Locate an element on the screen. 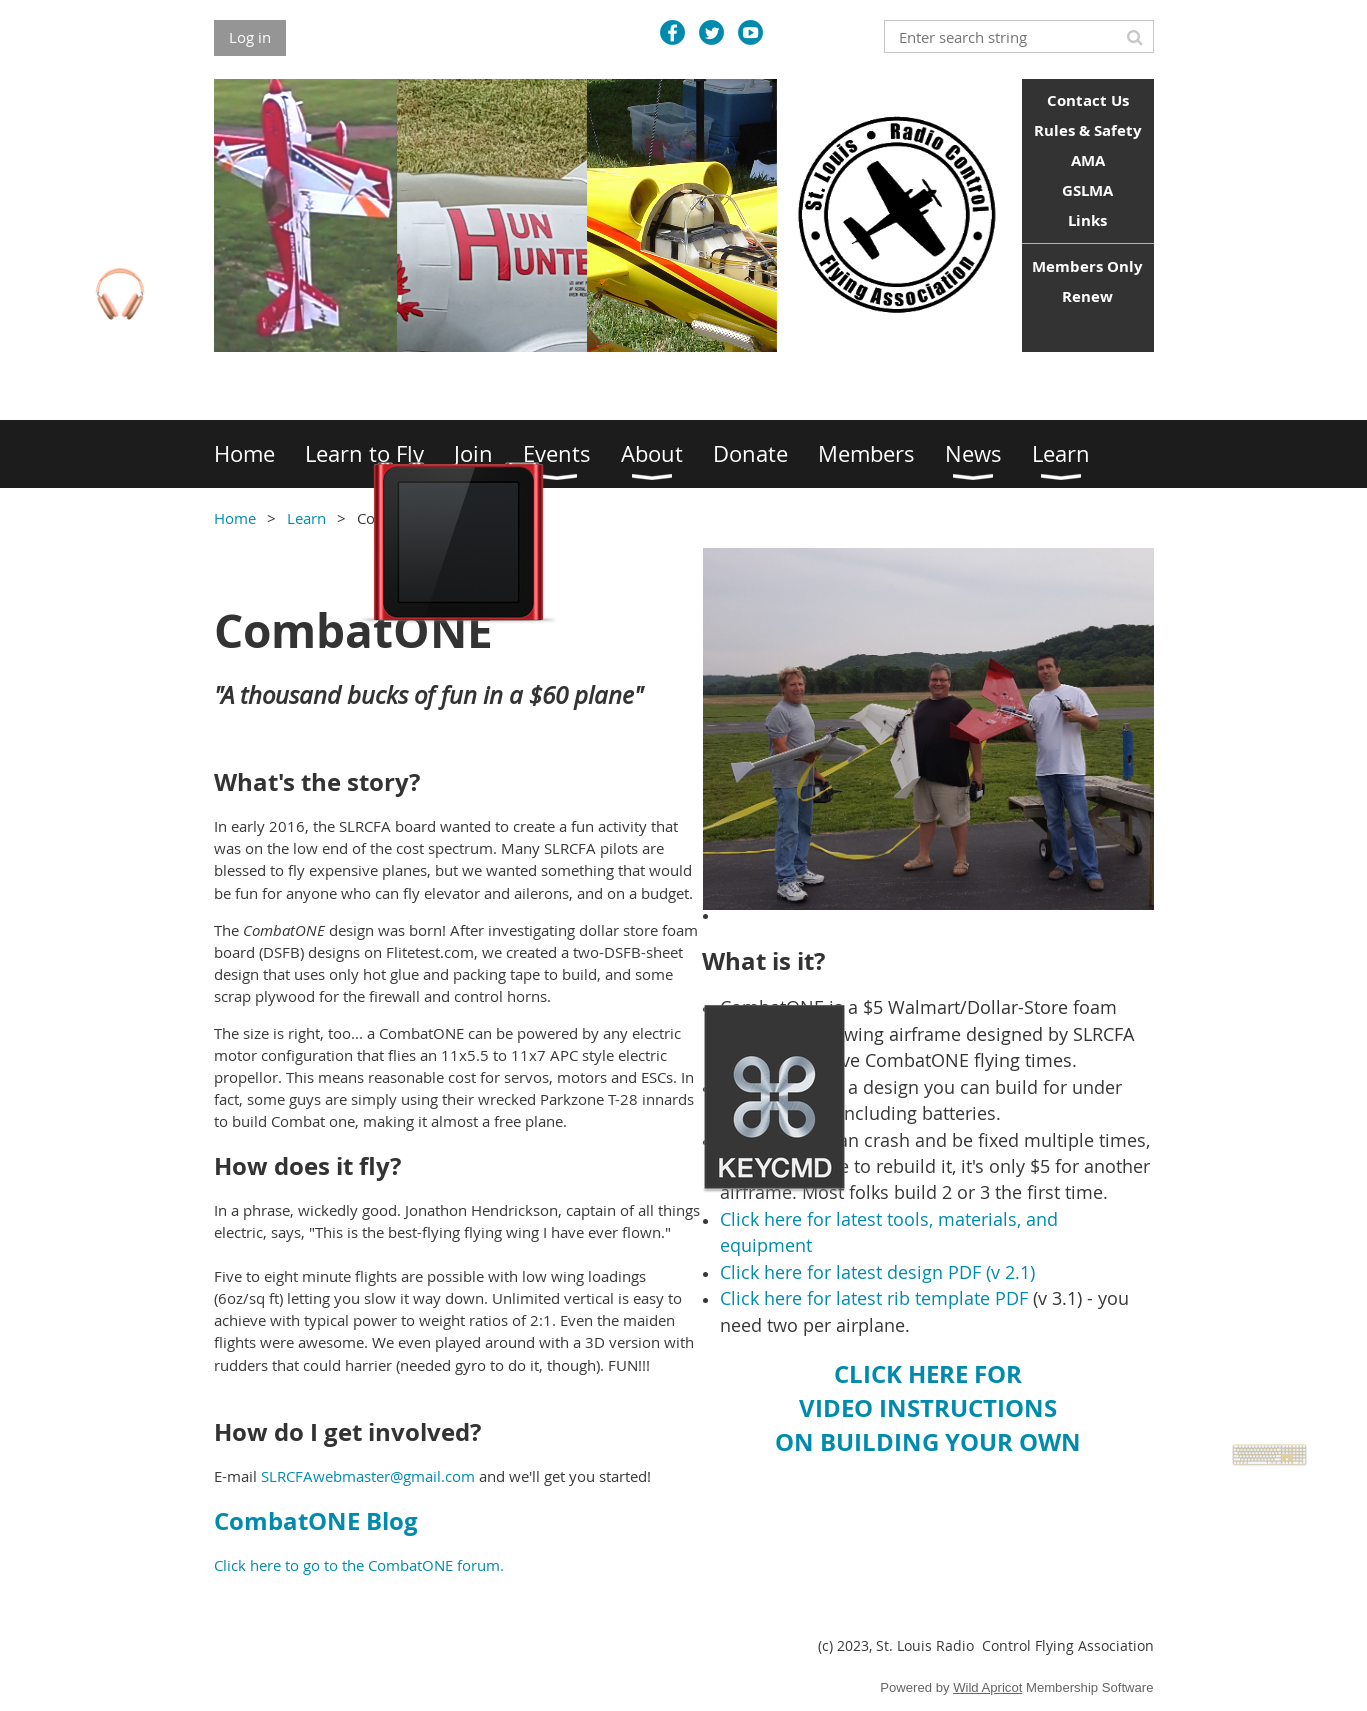 This screenshot has width=1367, height=1711. bluetooth keyboard connected (yellow variant) is located at coordinates (1269, 1454).